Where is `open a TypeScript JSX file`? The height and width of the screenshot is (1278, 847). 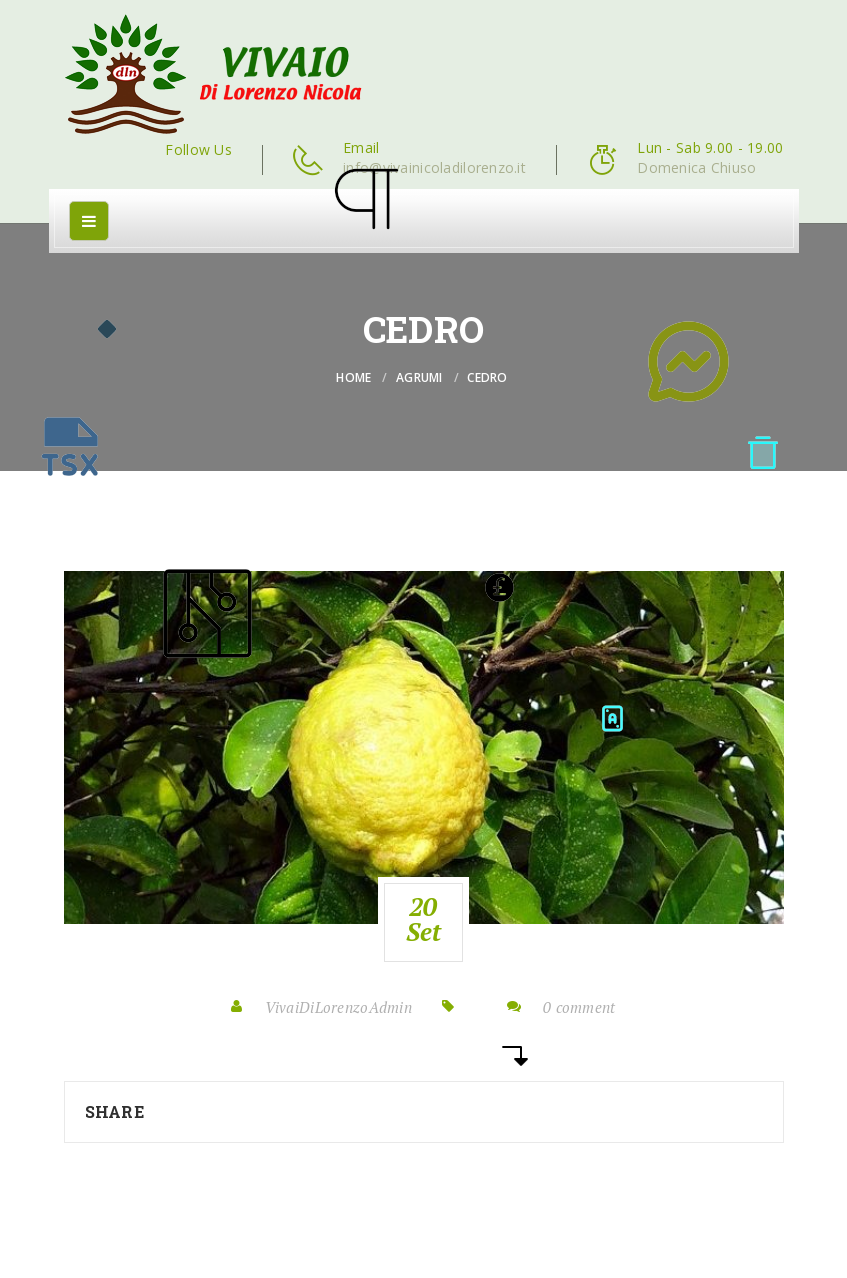
open a TypeScript JSX file is located at coordinates (71, 449).